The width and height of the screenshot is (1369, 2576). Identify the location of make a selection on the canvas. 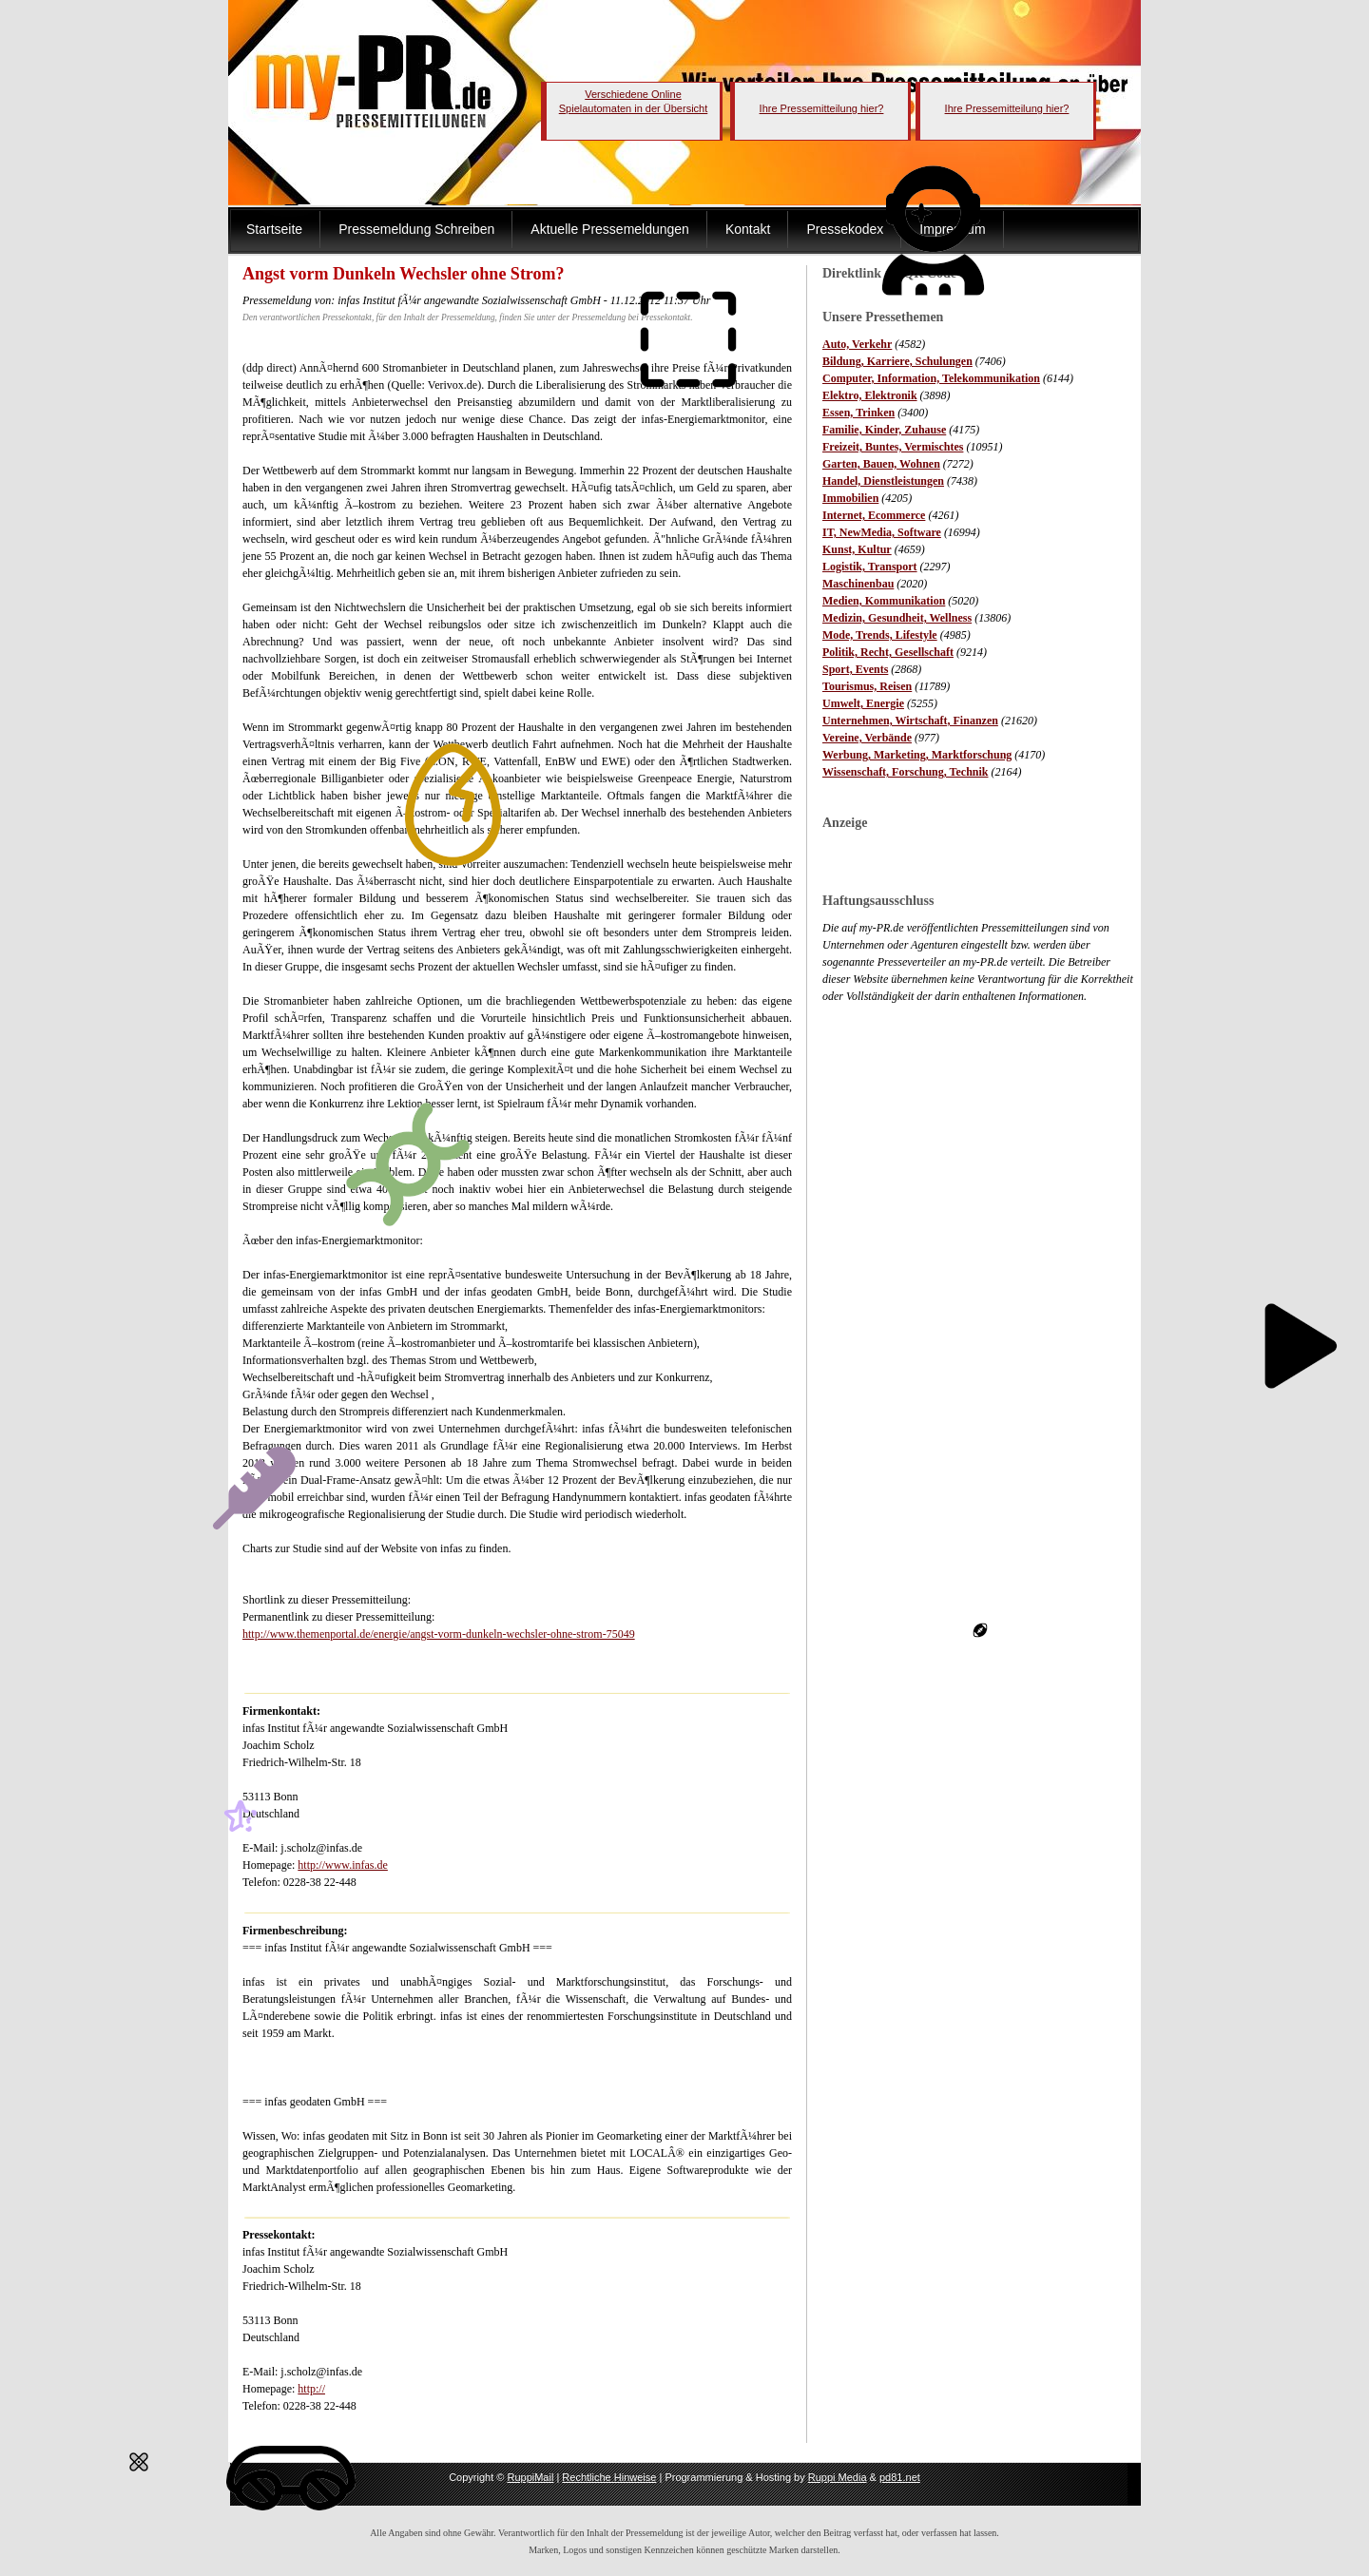
(688, 339).